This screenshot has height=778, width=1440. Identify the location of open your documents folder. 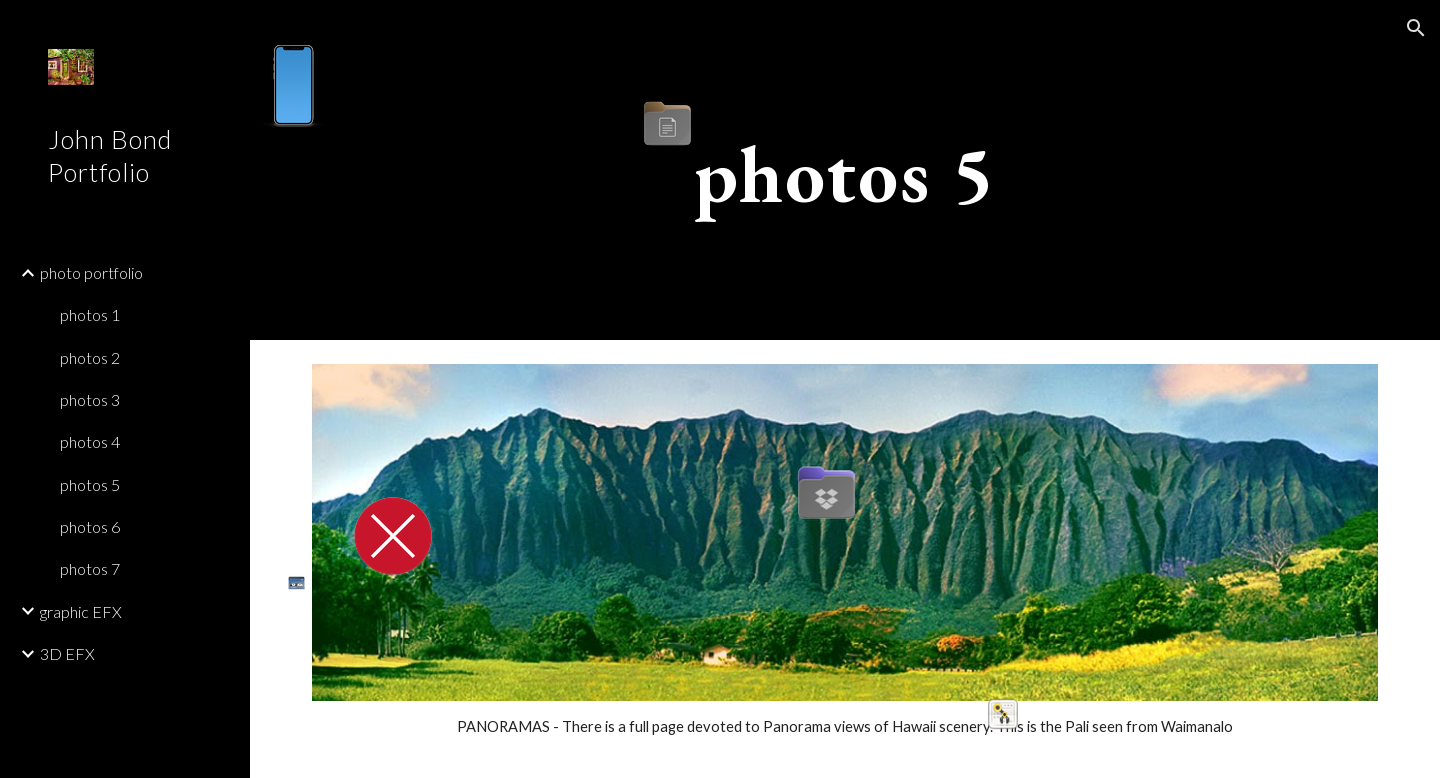
(667, 123).